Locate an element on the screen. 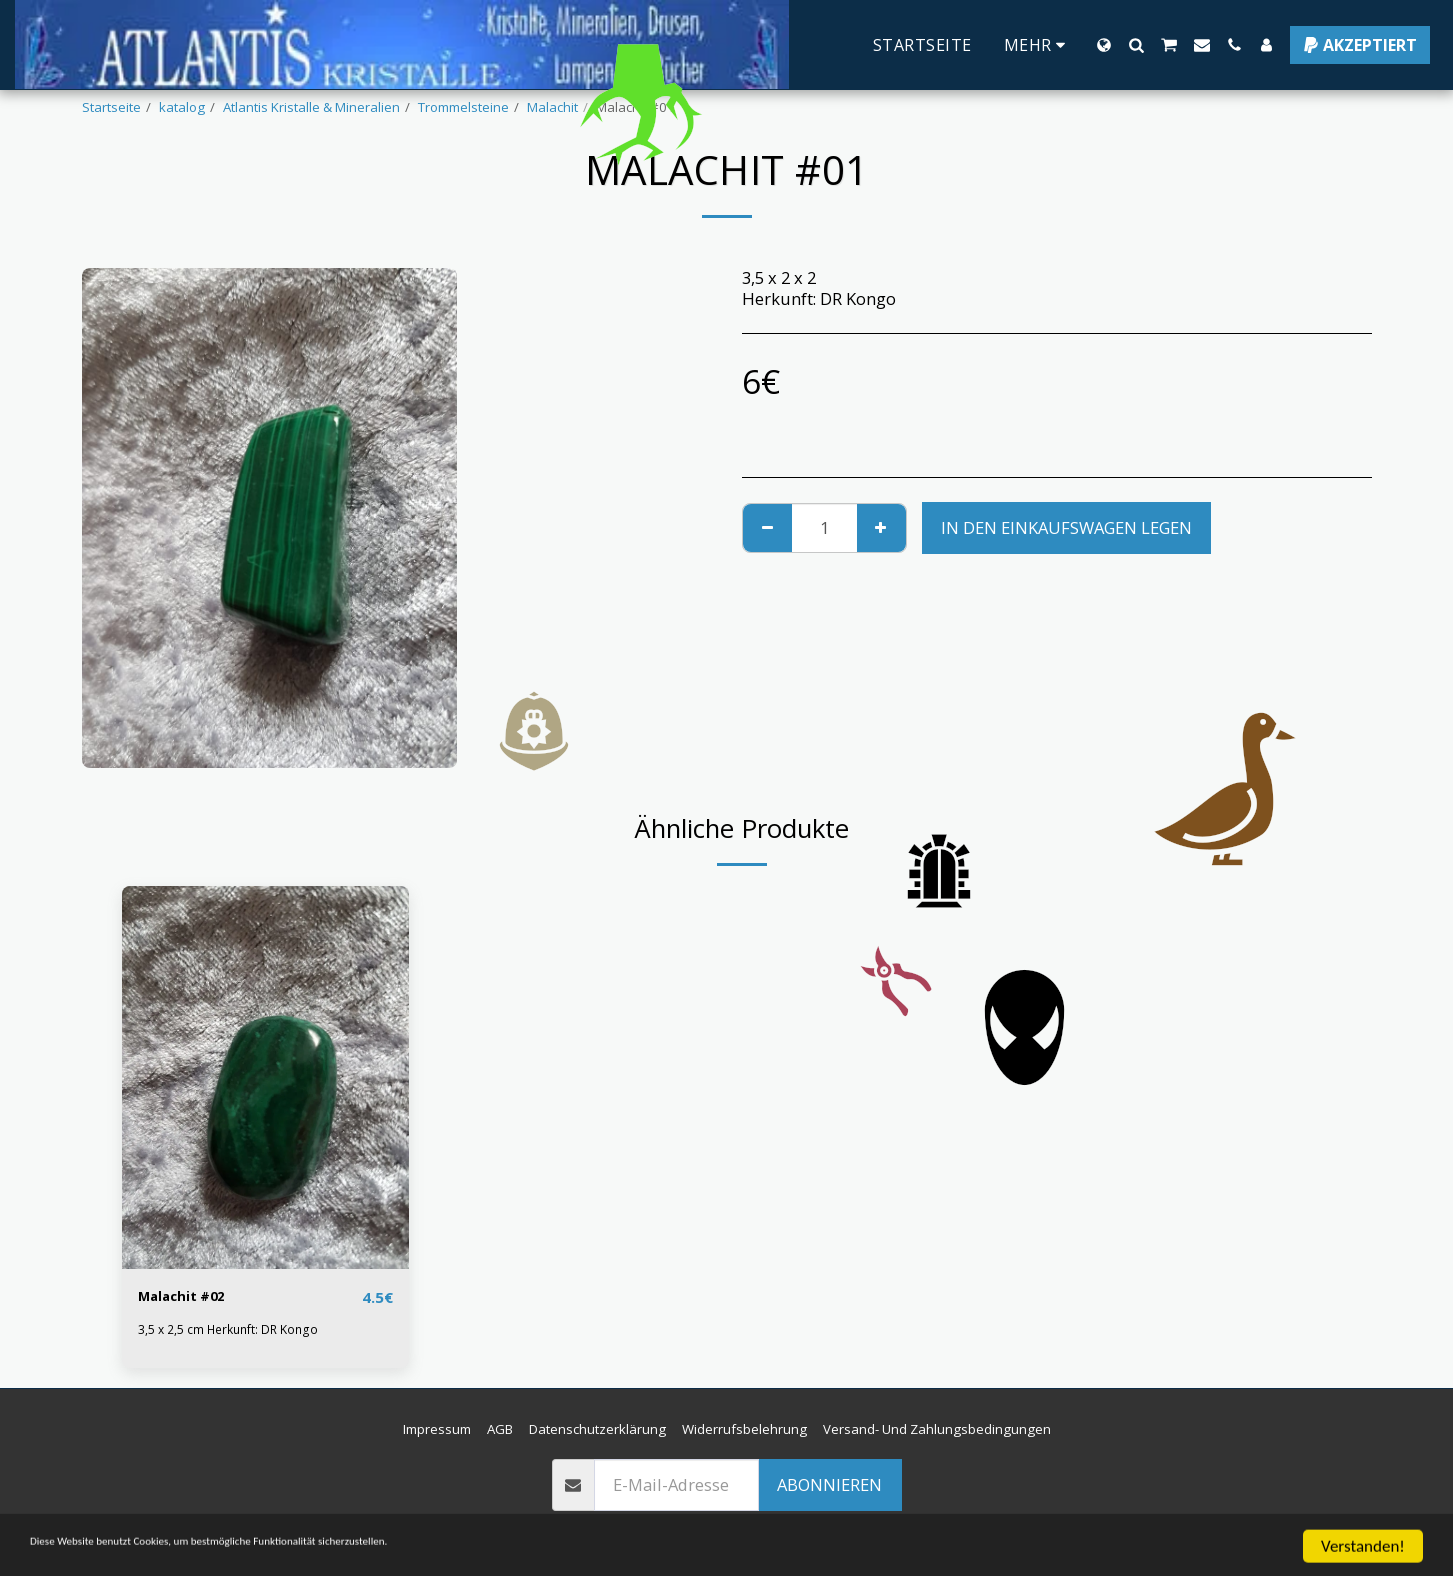 This screenshot has width=1453, height=1576. access gardening or pruning tools is located at coordinates (896, 981).